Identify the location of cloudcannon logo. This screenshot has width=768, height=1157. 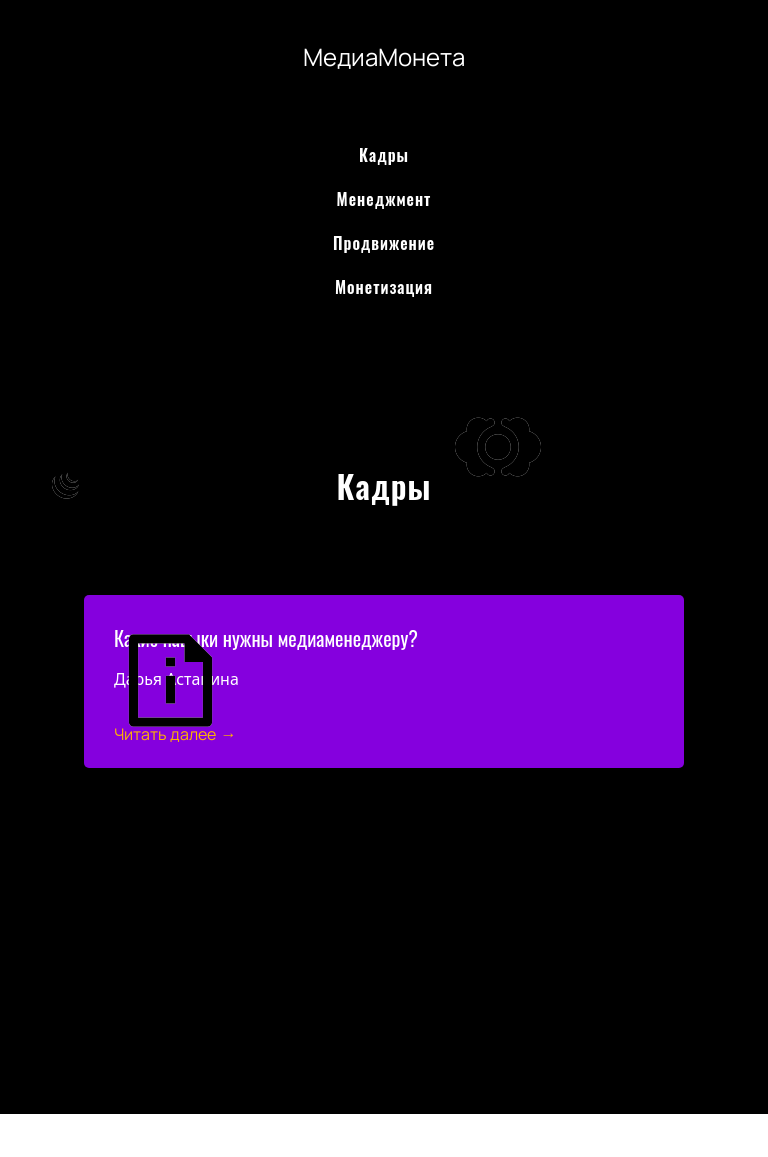
(498, 447).